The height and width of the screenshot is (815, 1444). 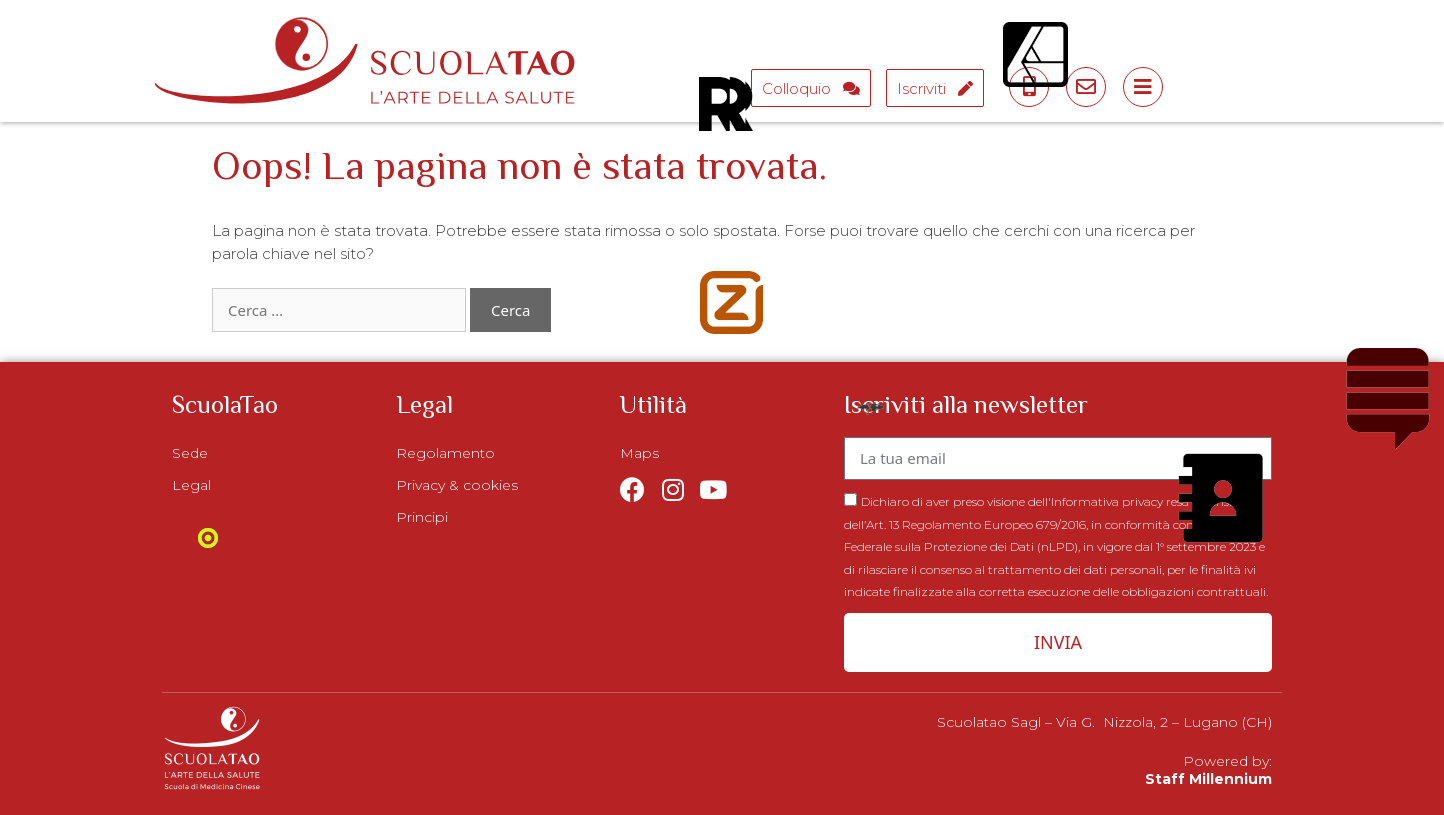 What do you see at coordinates (731, 302) in the screenshot?
I see `open the ziggo app` at bounding box center [731, 302].